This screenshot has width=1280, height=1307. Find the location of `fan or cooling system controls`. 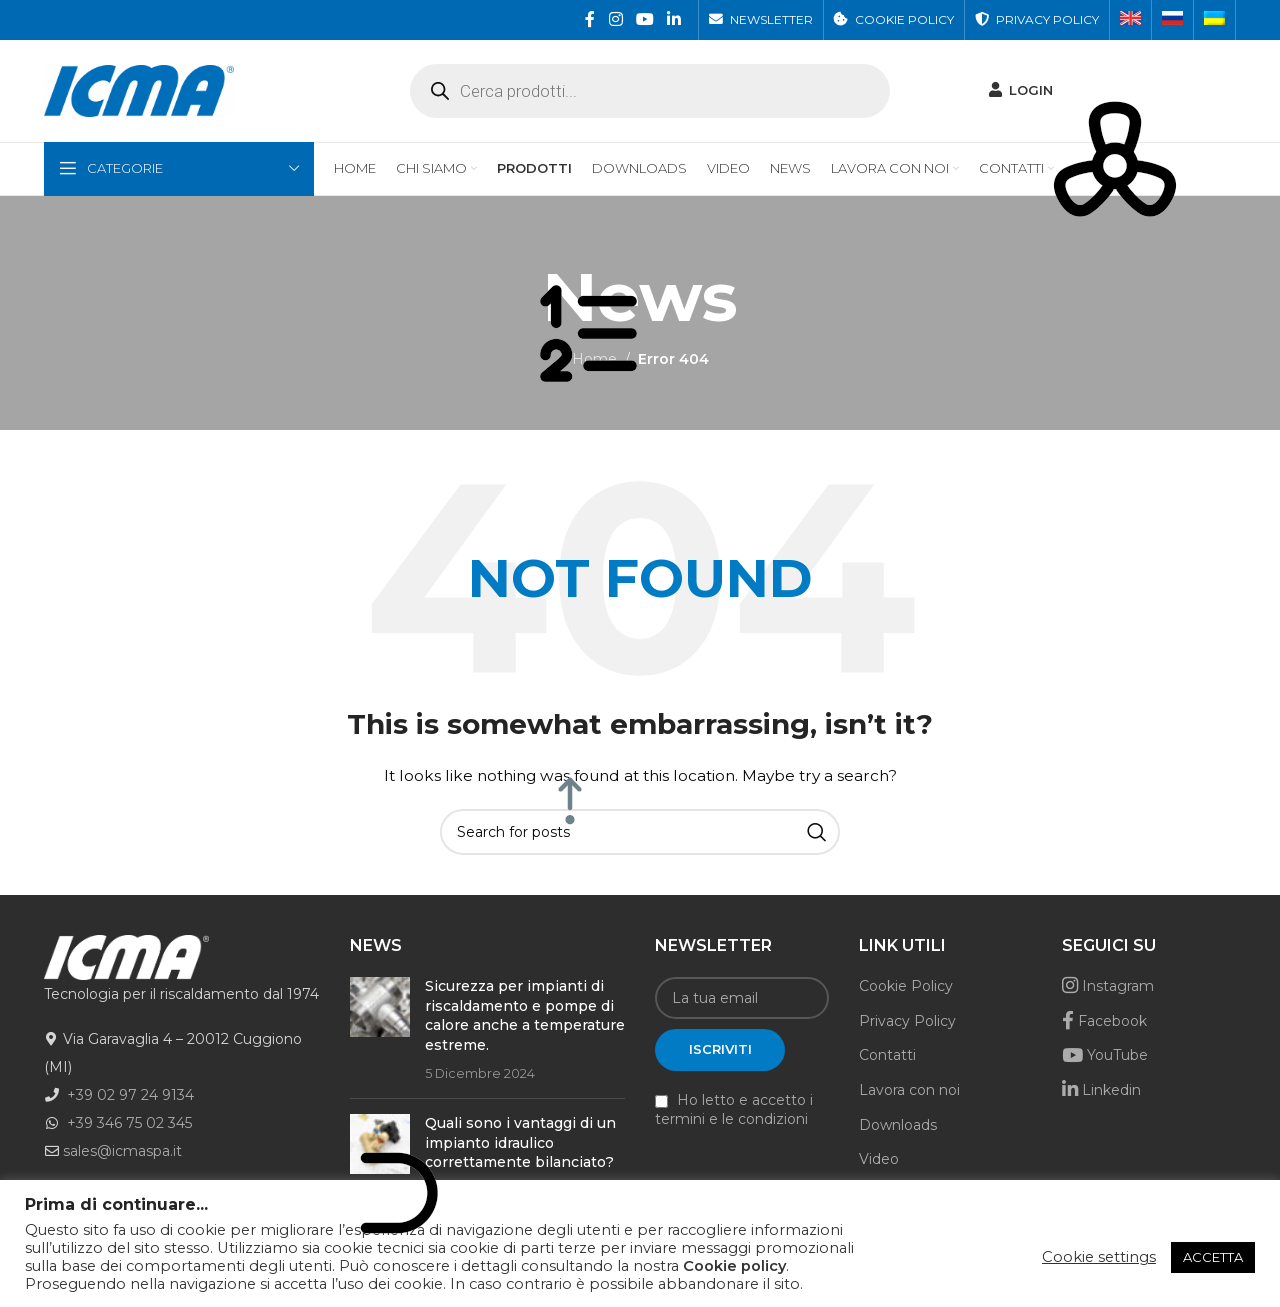

fan or cooling system controls is located at coordinates (1115, 160).